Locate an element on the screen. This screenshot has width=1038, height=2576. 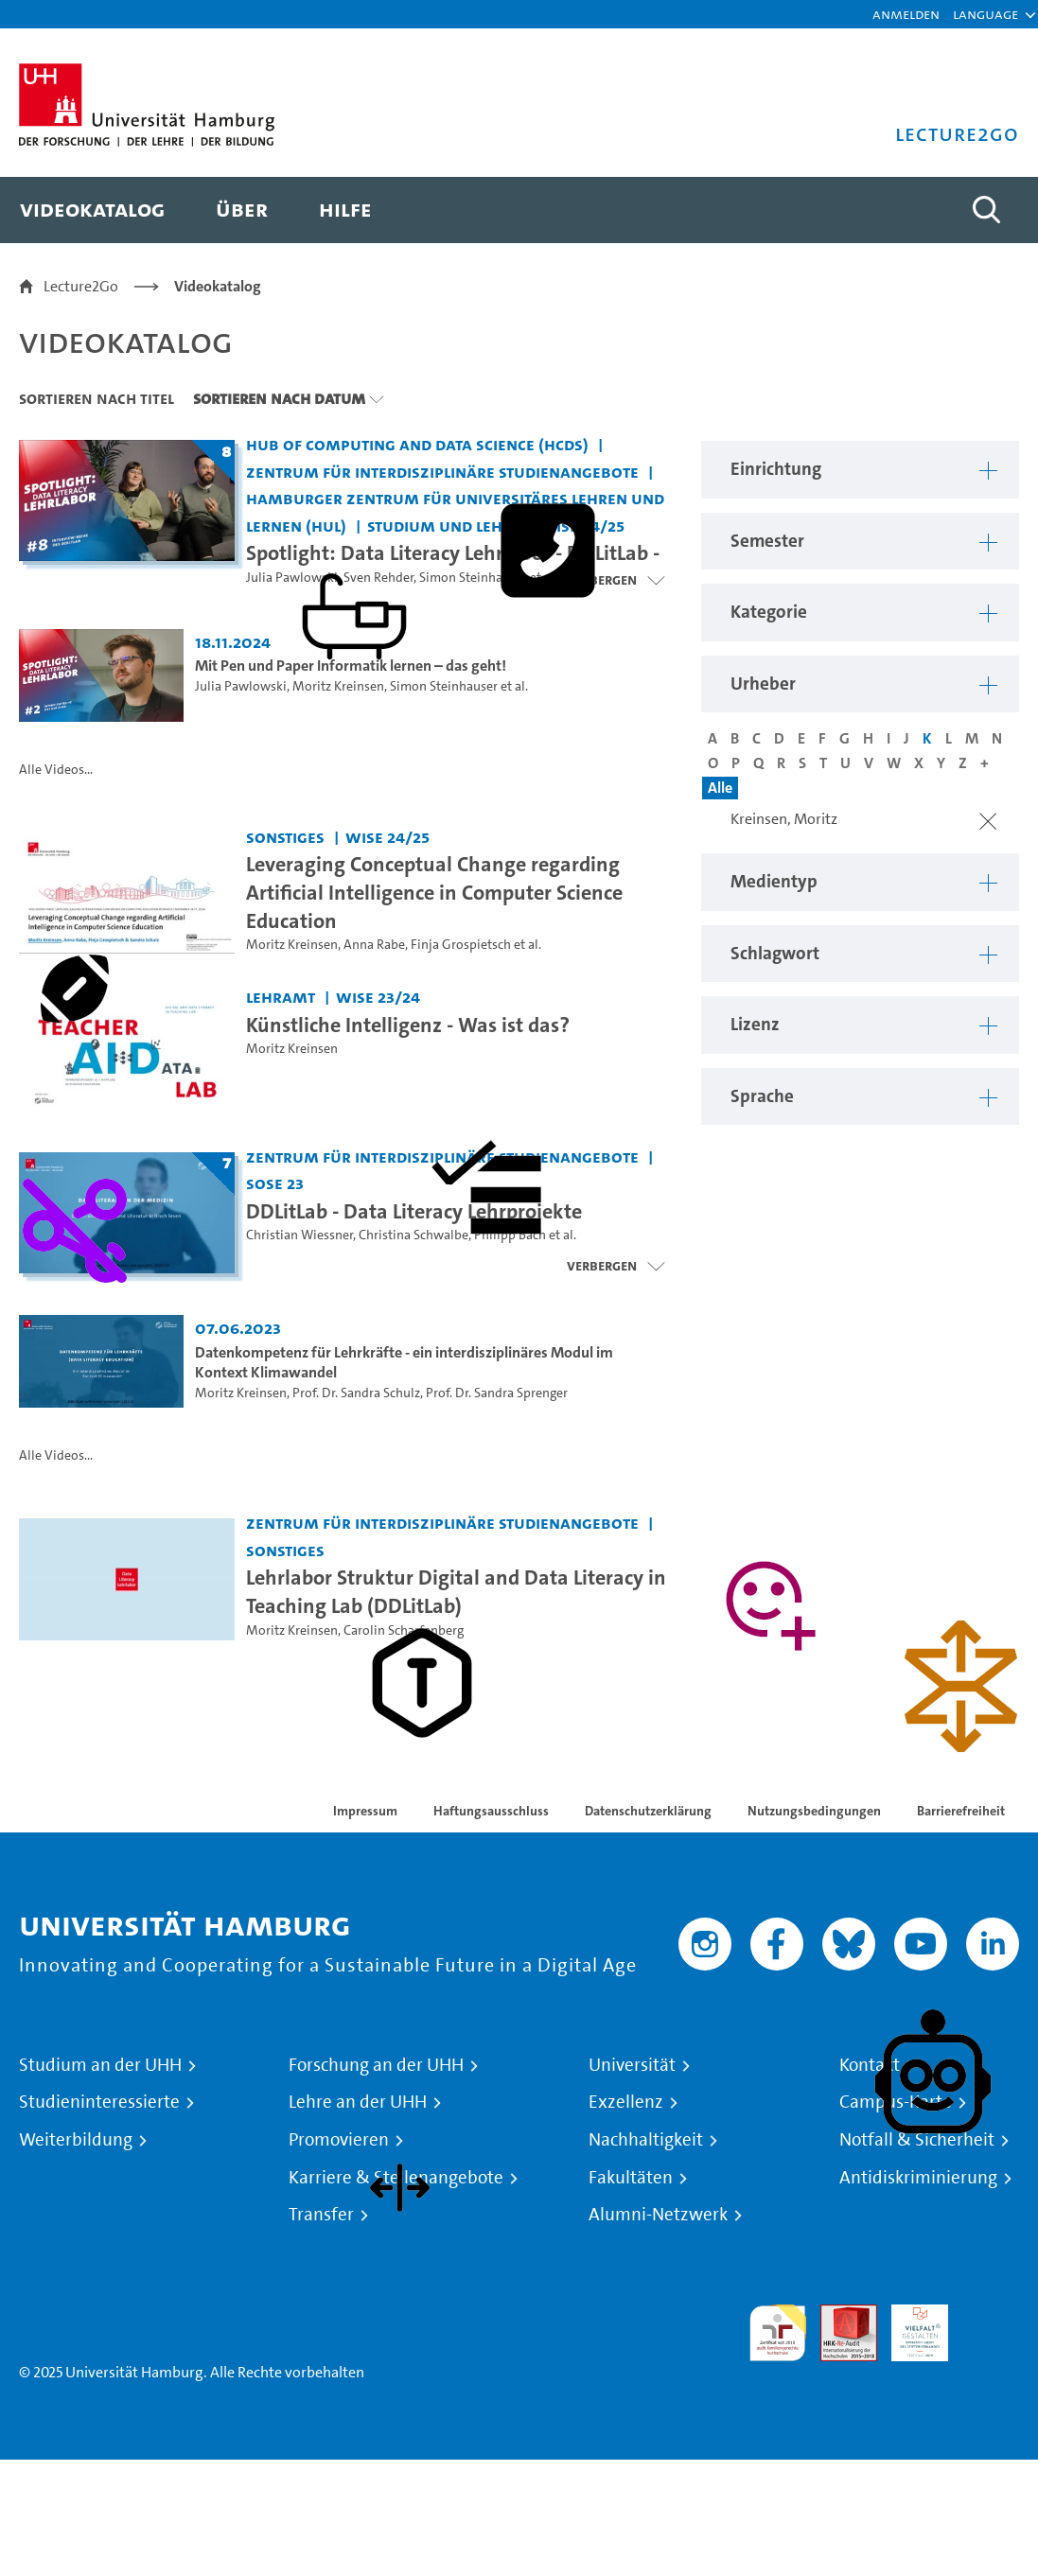
expand all collapsed sections is located at coordinates (960, 1686).